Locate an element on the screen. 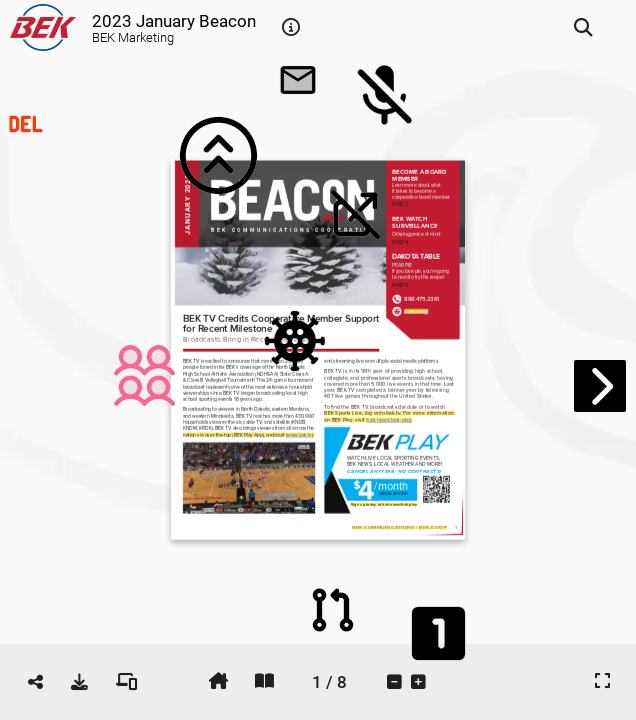  external link disabled or unavailable is located at coordinates (355, 214).